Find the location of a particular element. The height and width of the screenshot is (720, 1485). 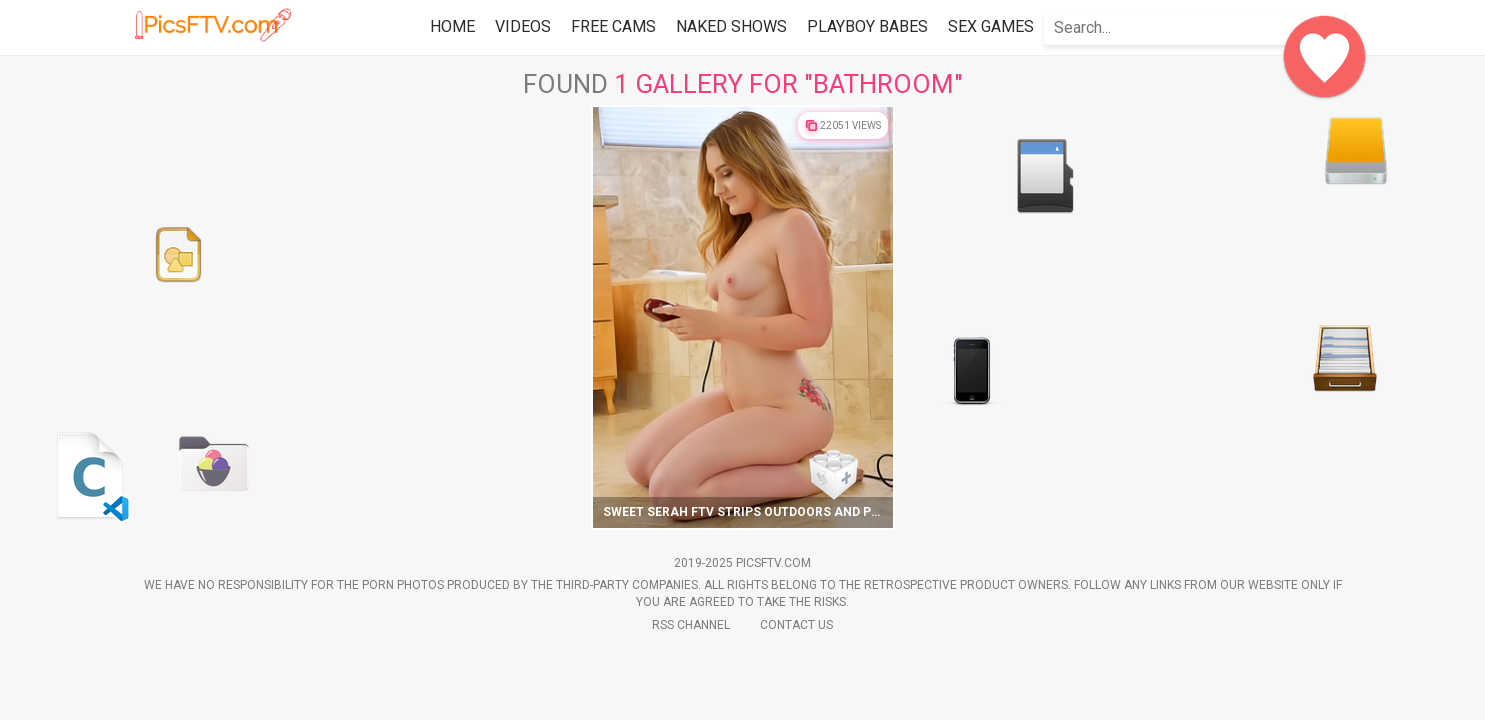

open an opendocument graphics file is located at coordinates (178, 254).